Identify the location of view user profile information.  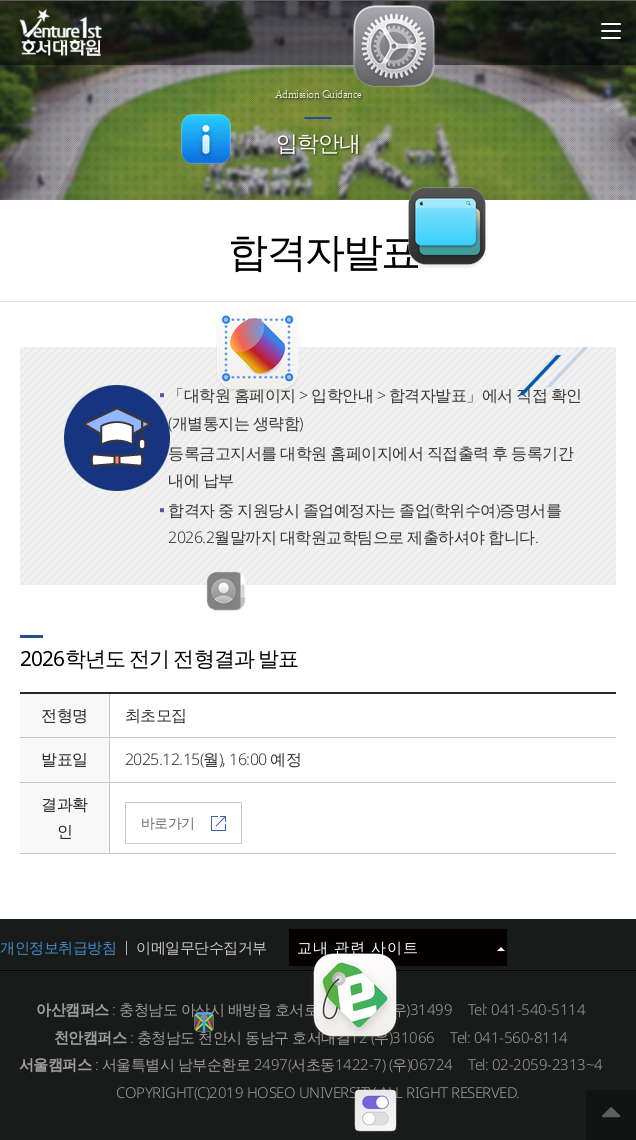
(206, 139).